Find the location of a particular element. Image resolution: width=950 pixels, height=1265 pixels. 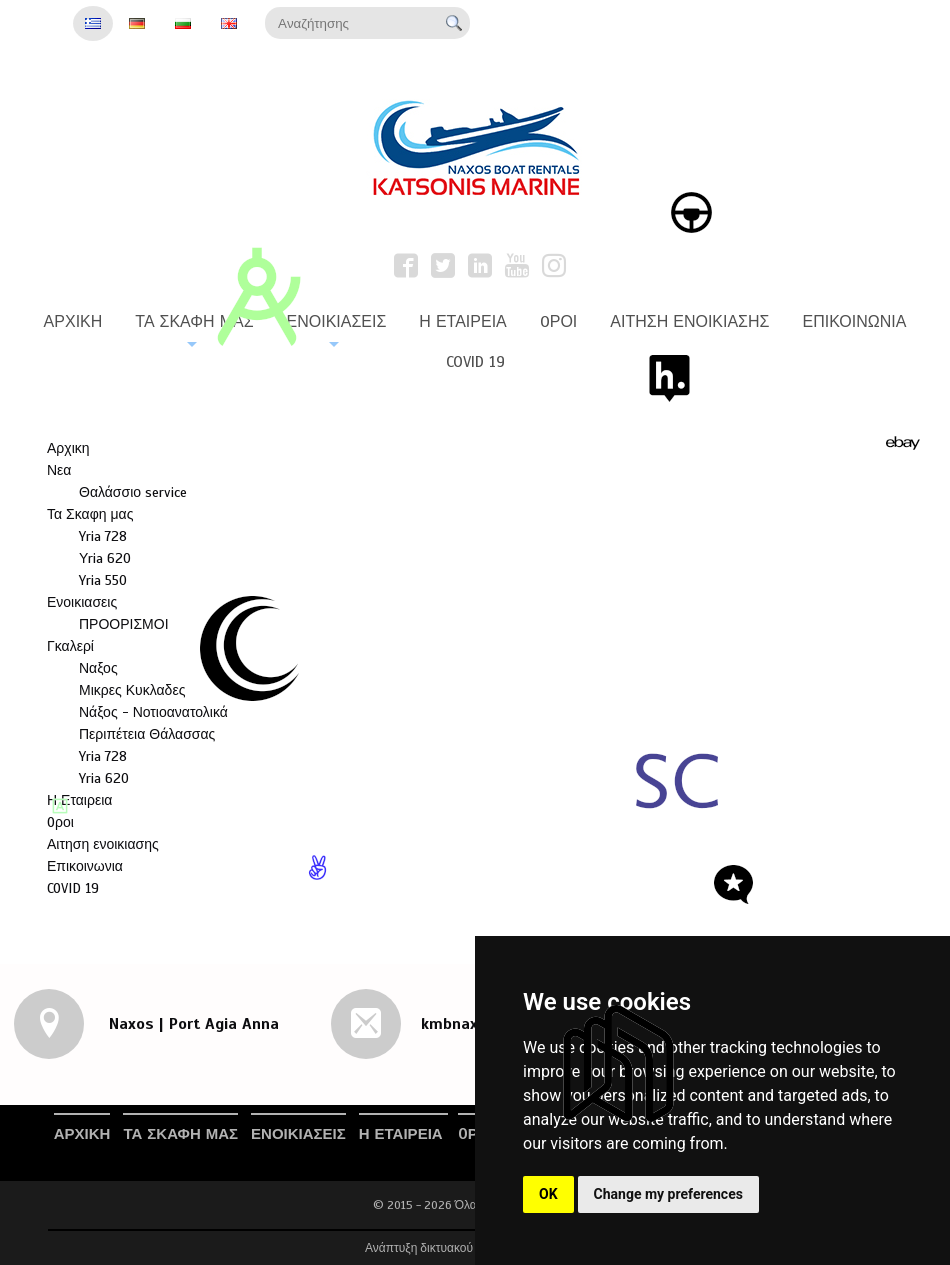

open hypothesis annotation tool is located at coordinates (669, 378).